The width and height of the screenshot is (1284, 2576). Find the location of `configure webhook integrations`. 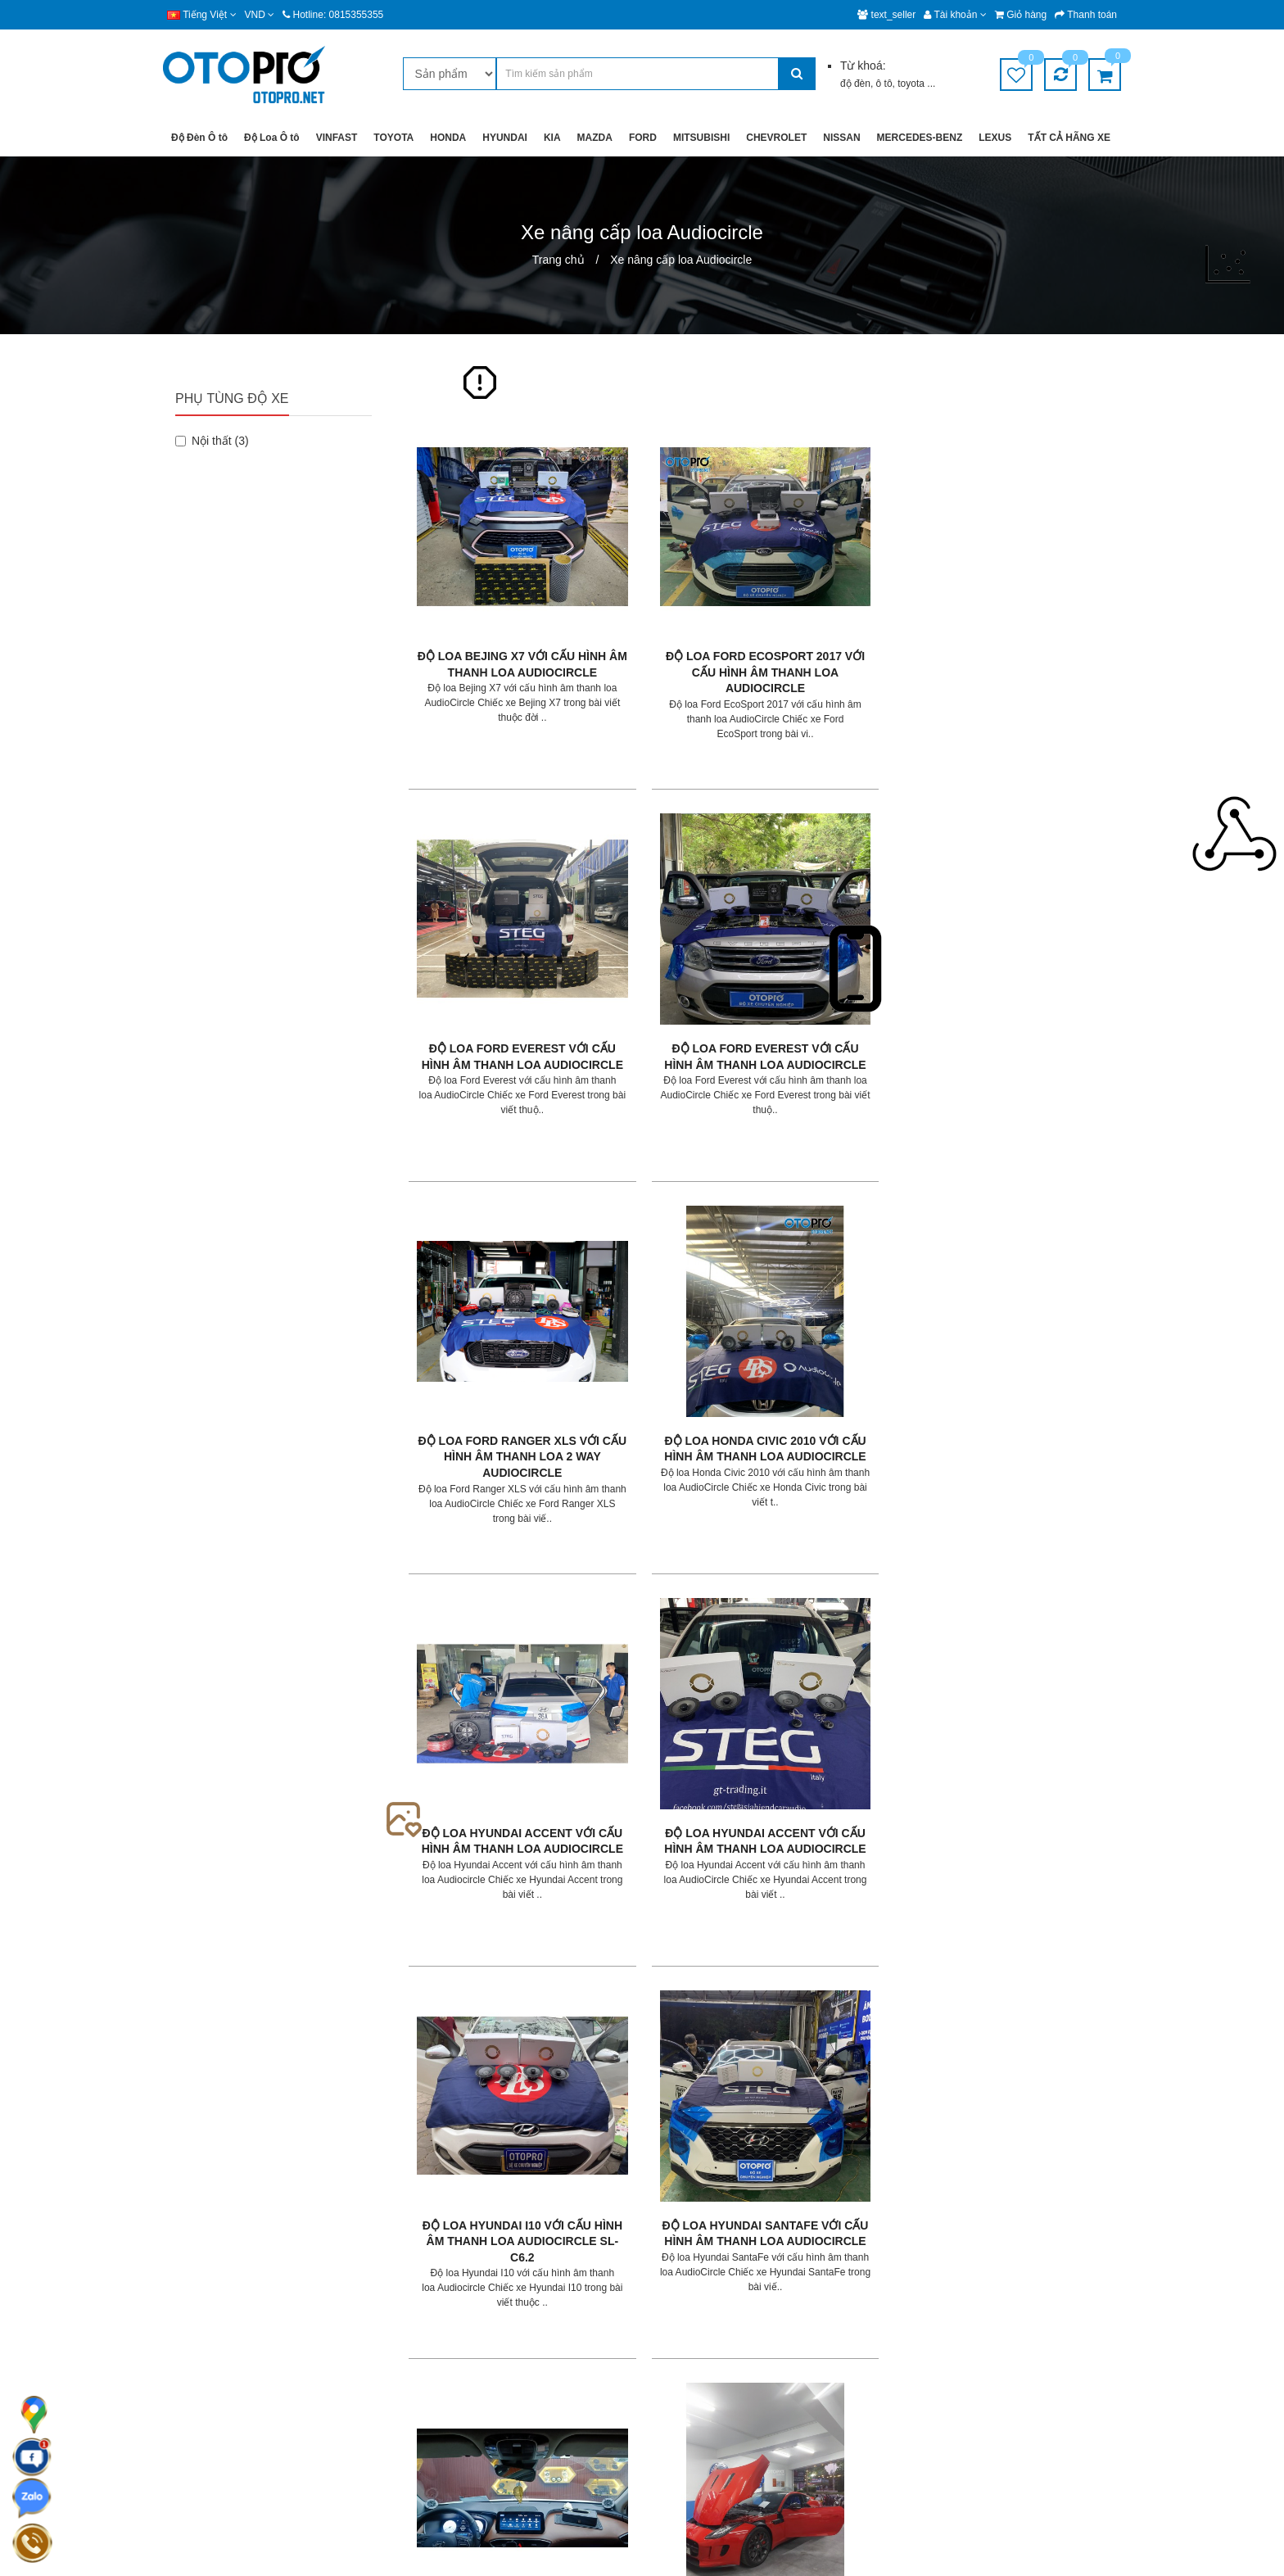

configure webhook integrations is located at coordinates (1234, 838).